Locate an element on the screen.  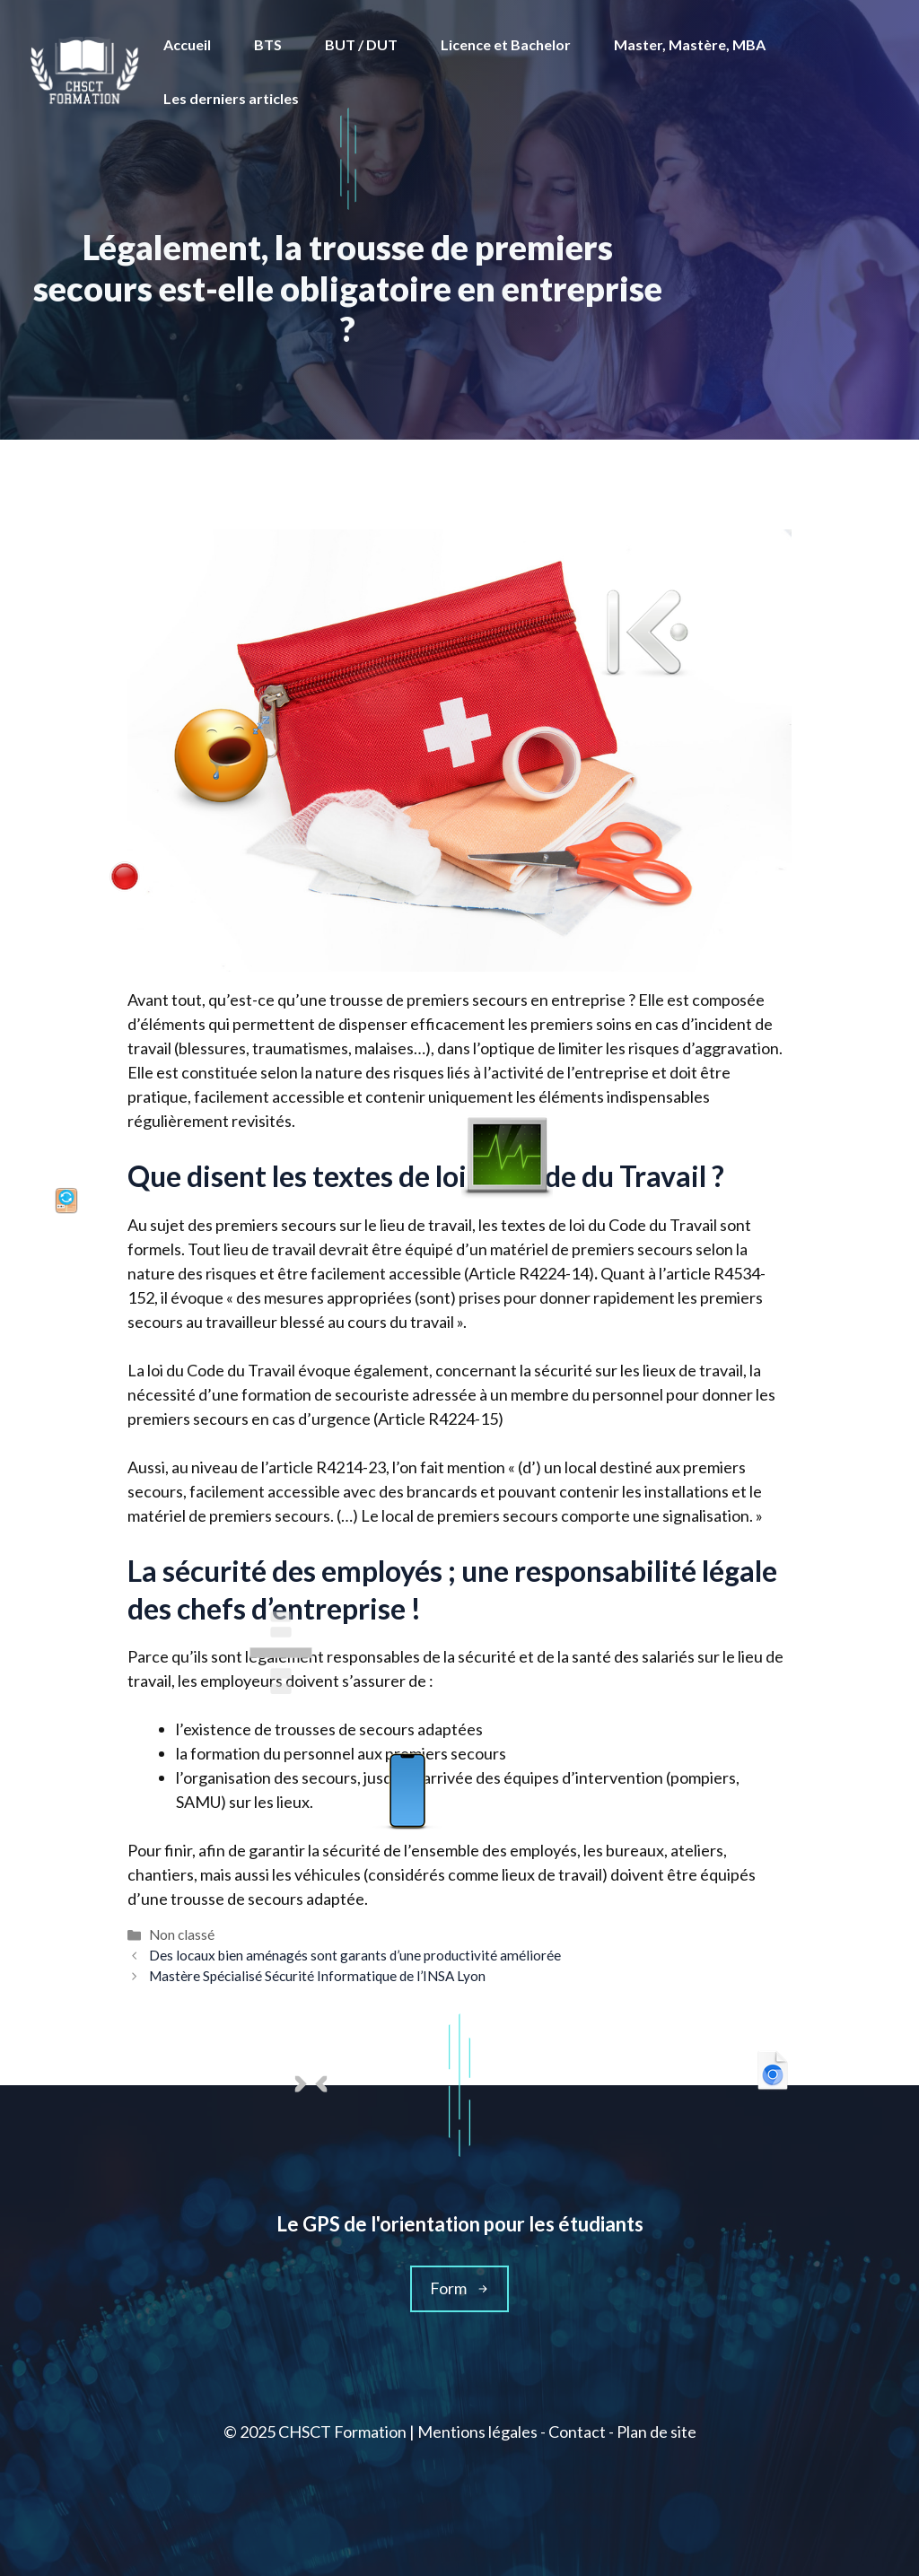
system package updates available is located at coordinates (66, 1201).